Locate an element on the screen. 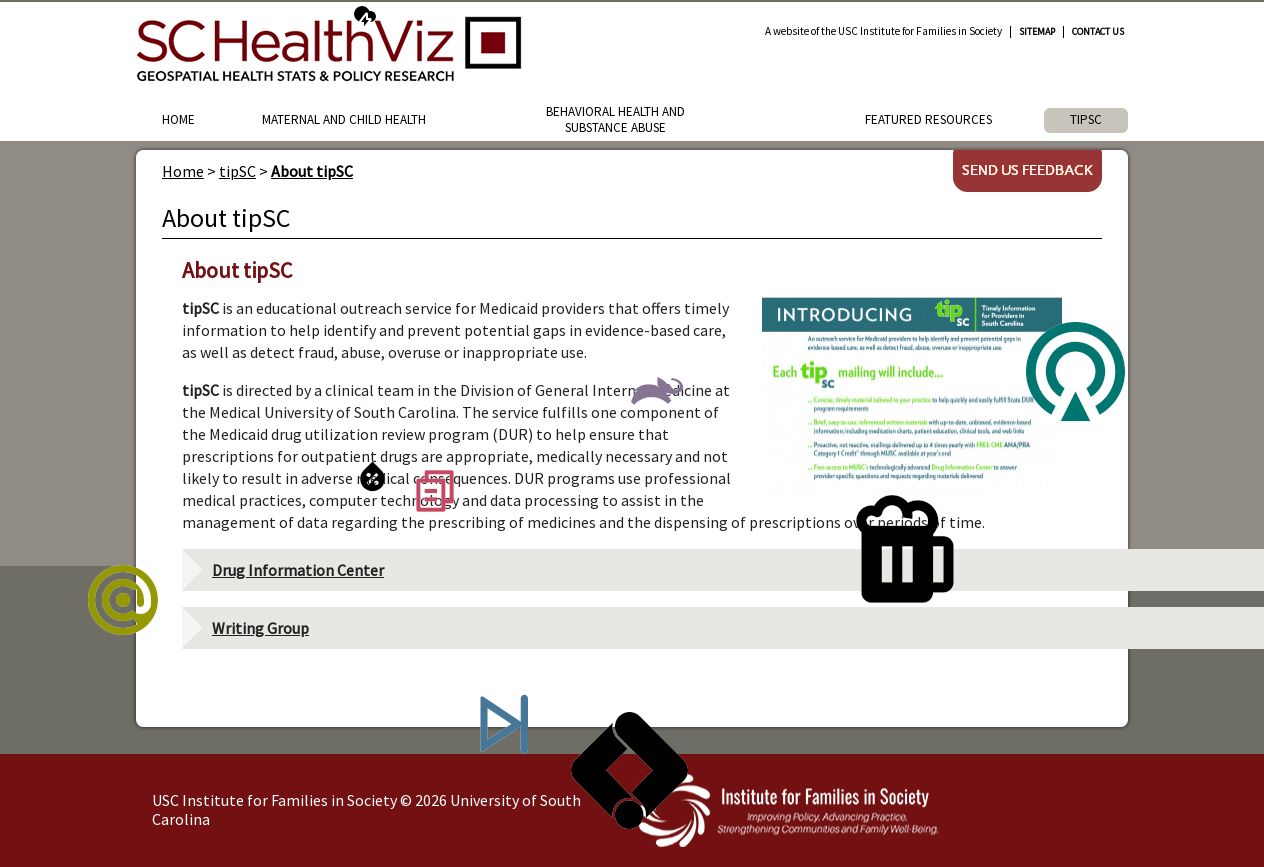  skip to the next track is located at coordinates (506, 724).